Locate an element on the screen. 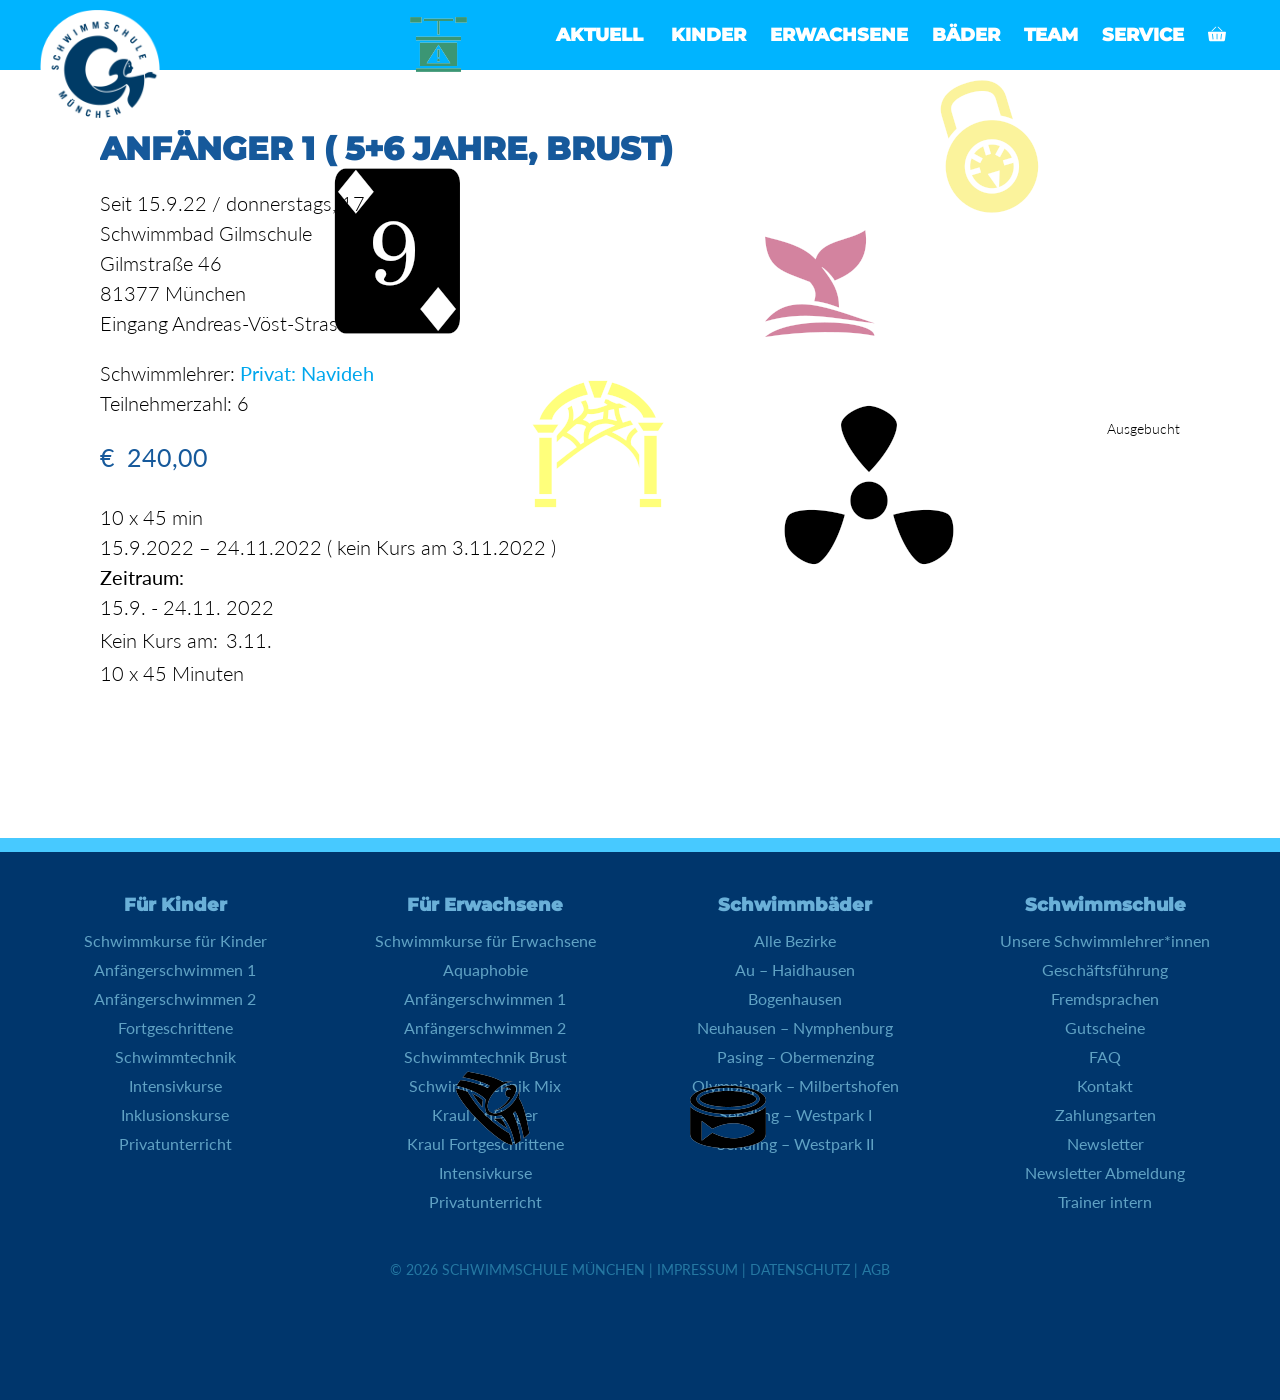 The width and height of the screenshot is (1280, 1400). enter a dungeon or underground area is located at coordinates (598, 444).